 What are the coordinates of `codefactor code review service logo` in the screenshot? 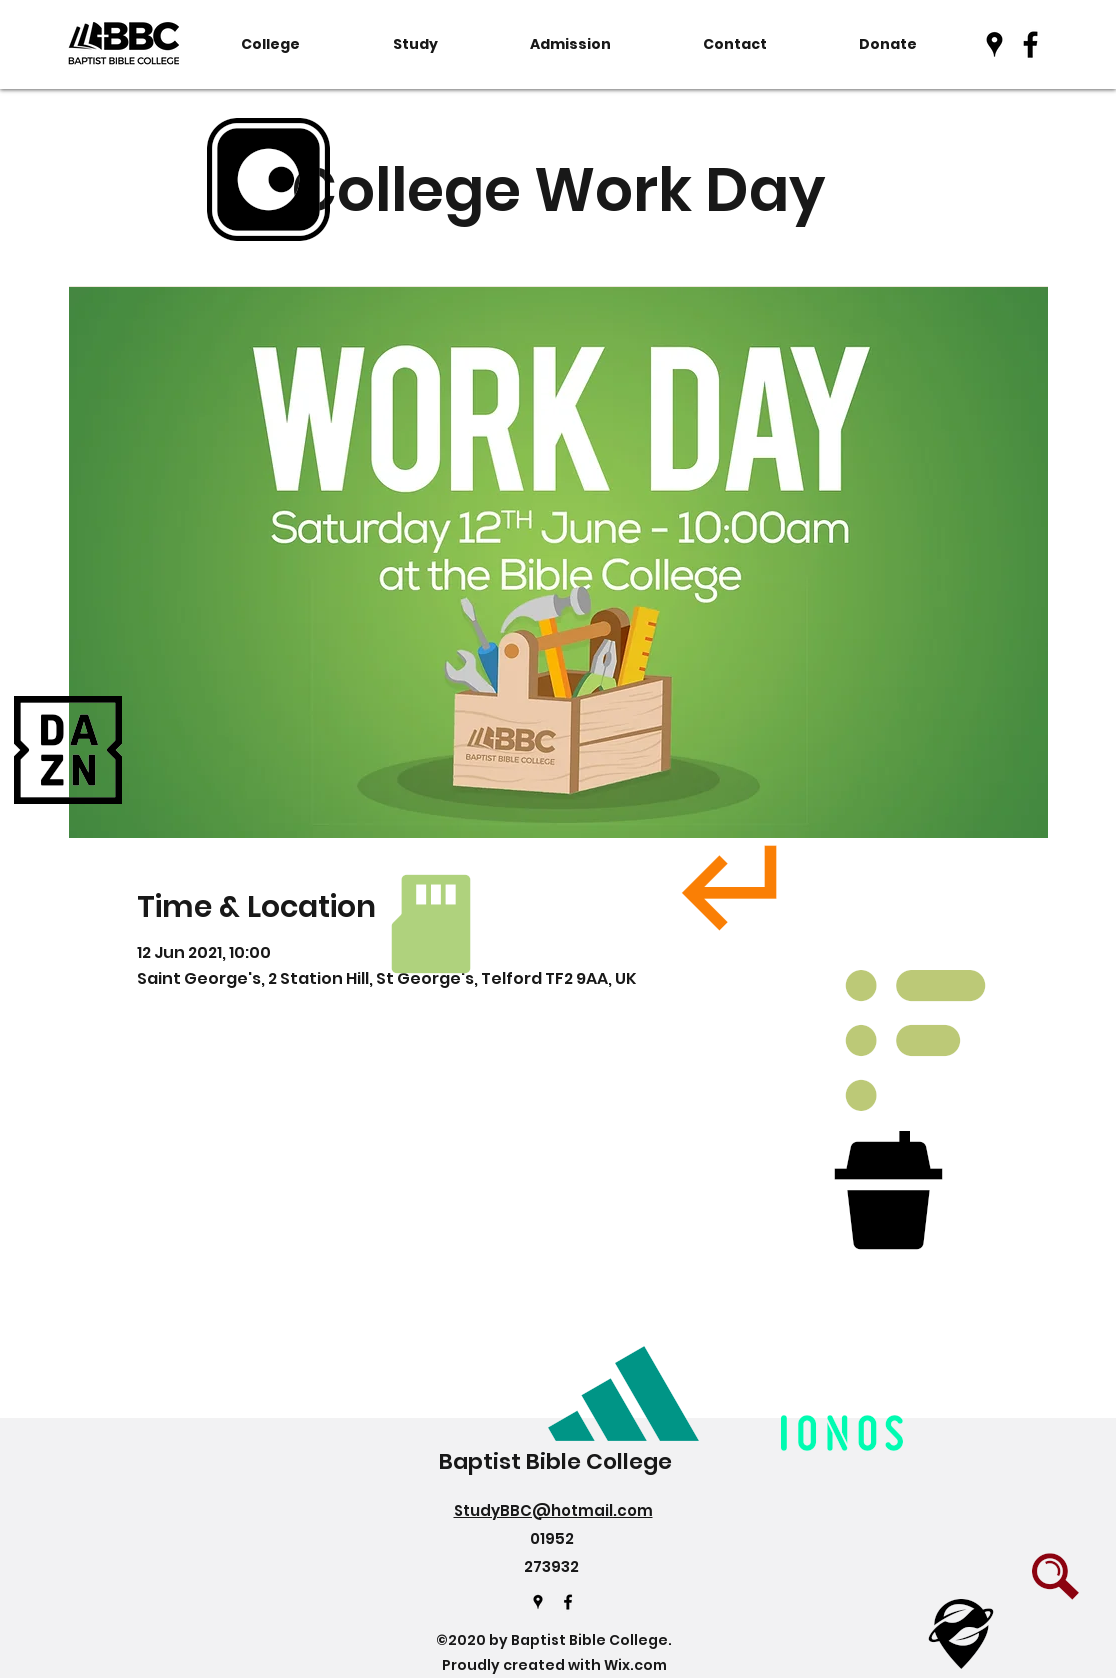 It's located at (915, 1040).